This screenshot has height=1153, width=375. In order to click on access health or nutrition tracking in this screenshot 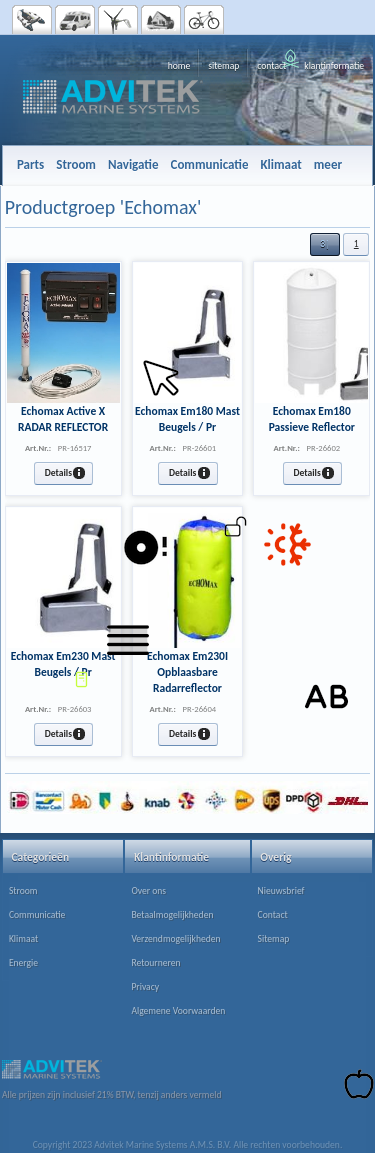, I will do `click(359, 1084)`.